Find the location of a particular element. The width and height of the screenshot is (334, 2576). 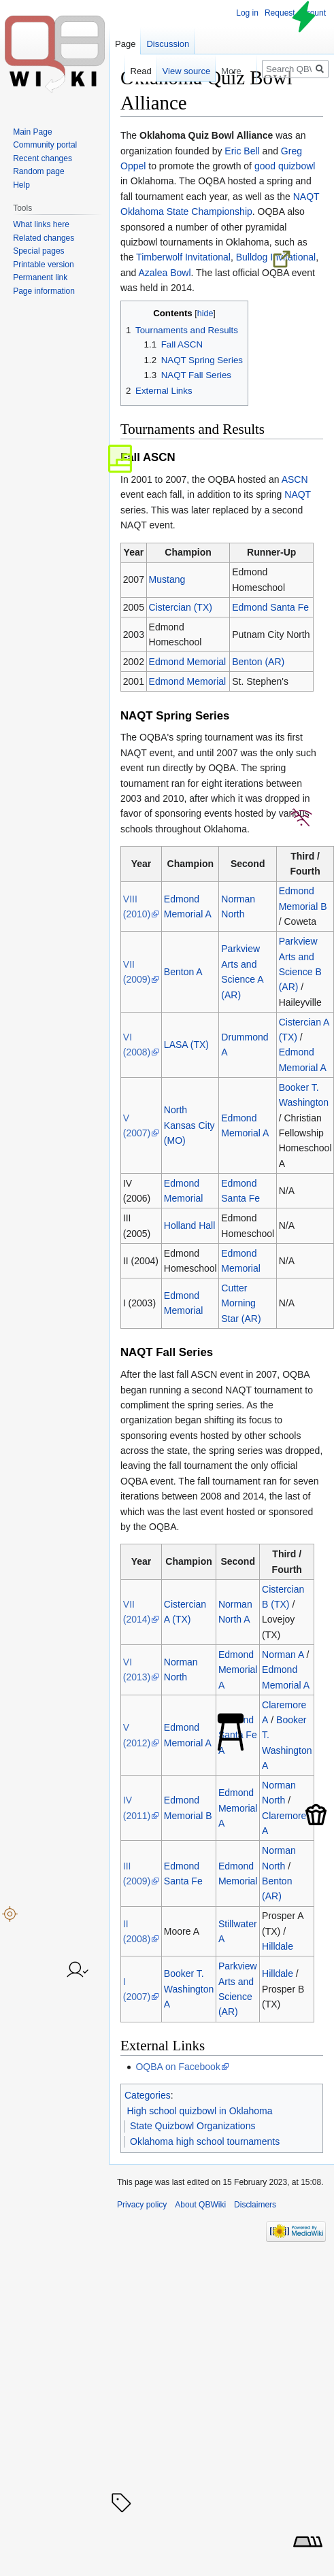

furniture item in a home decor or interior design app is located at coordinates (231, 1732).